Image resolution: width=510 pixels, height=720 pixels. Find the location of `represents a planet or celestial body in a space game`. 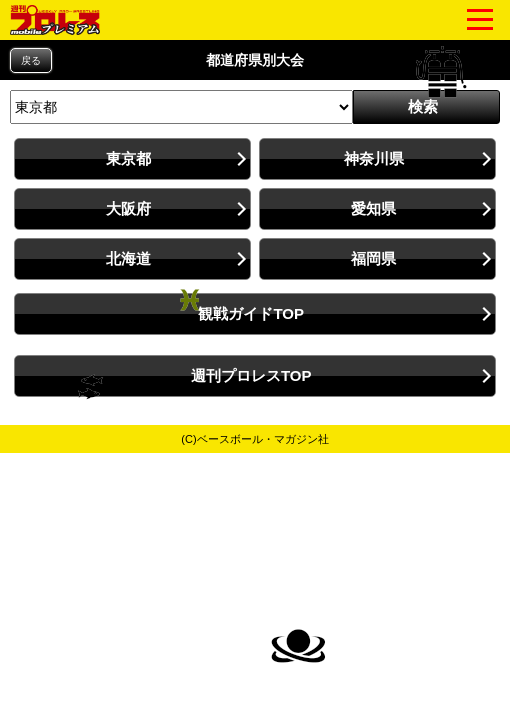

represents a planet or celestial body in a space game is located at coordinates (298, 647).